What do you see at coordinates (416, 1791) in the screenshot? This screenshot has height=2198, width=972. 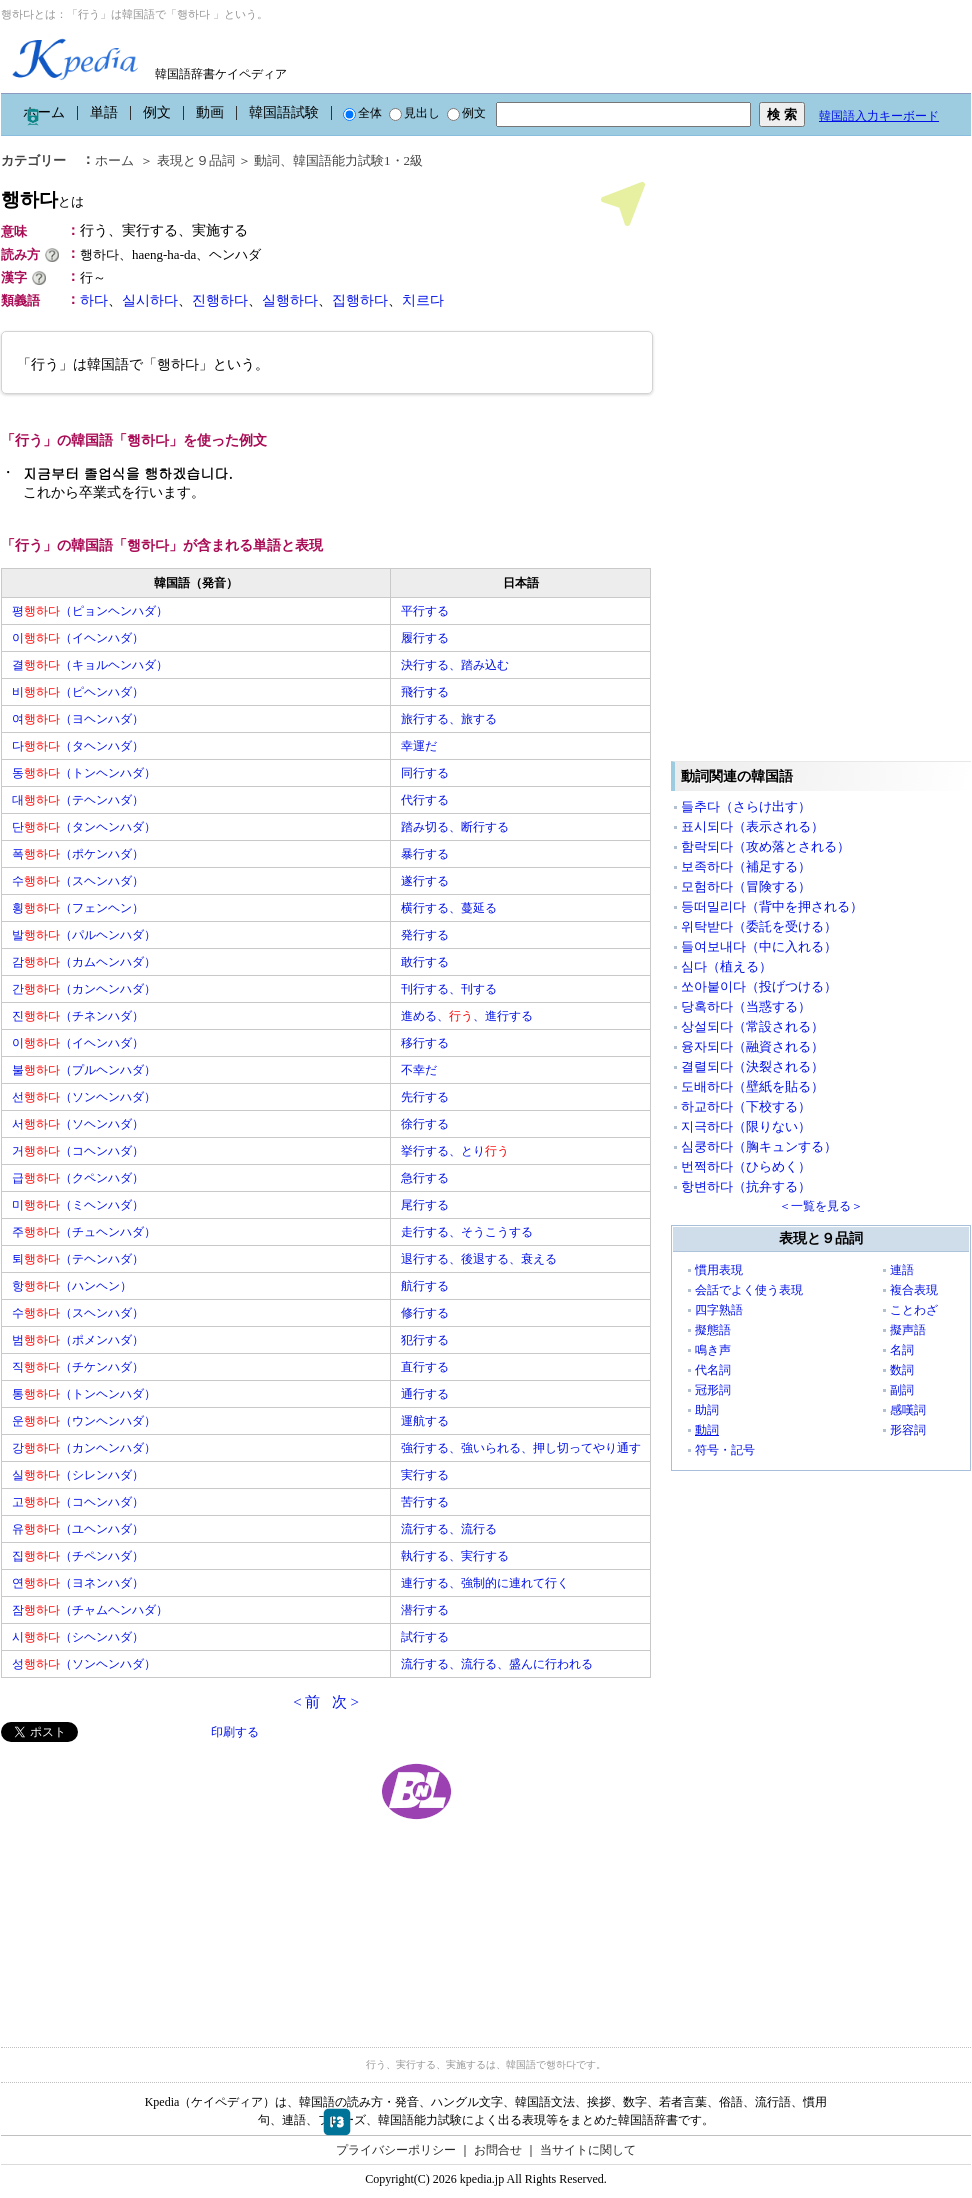 I see `buy n large corporation logo from WALL-E` at bounding box center [416, 1791].